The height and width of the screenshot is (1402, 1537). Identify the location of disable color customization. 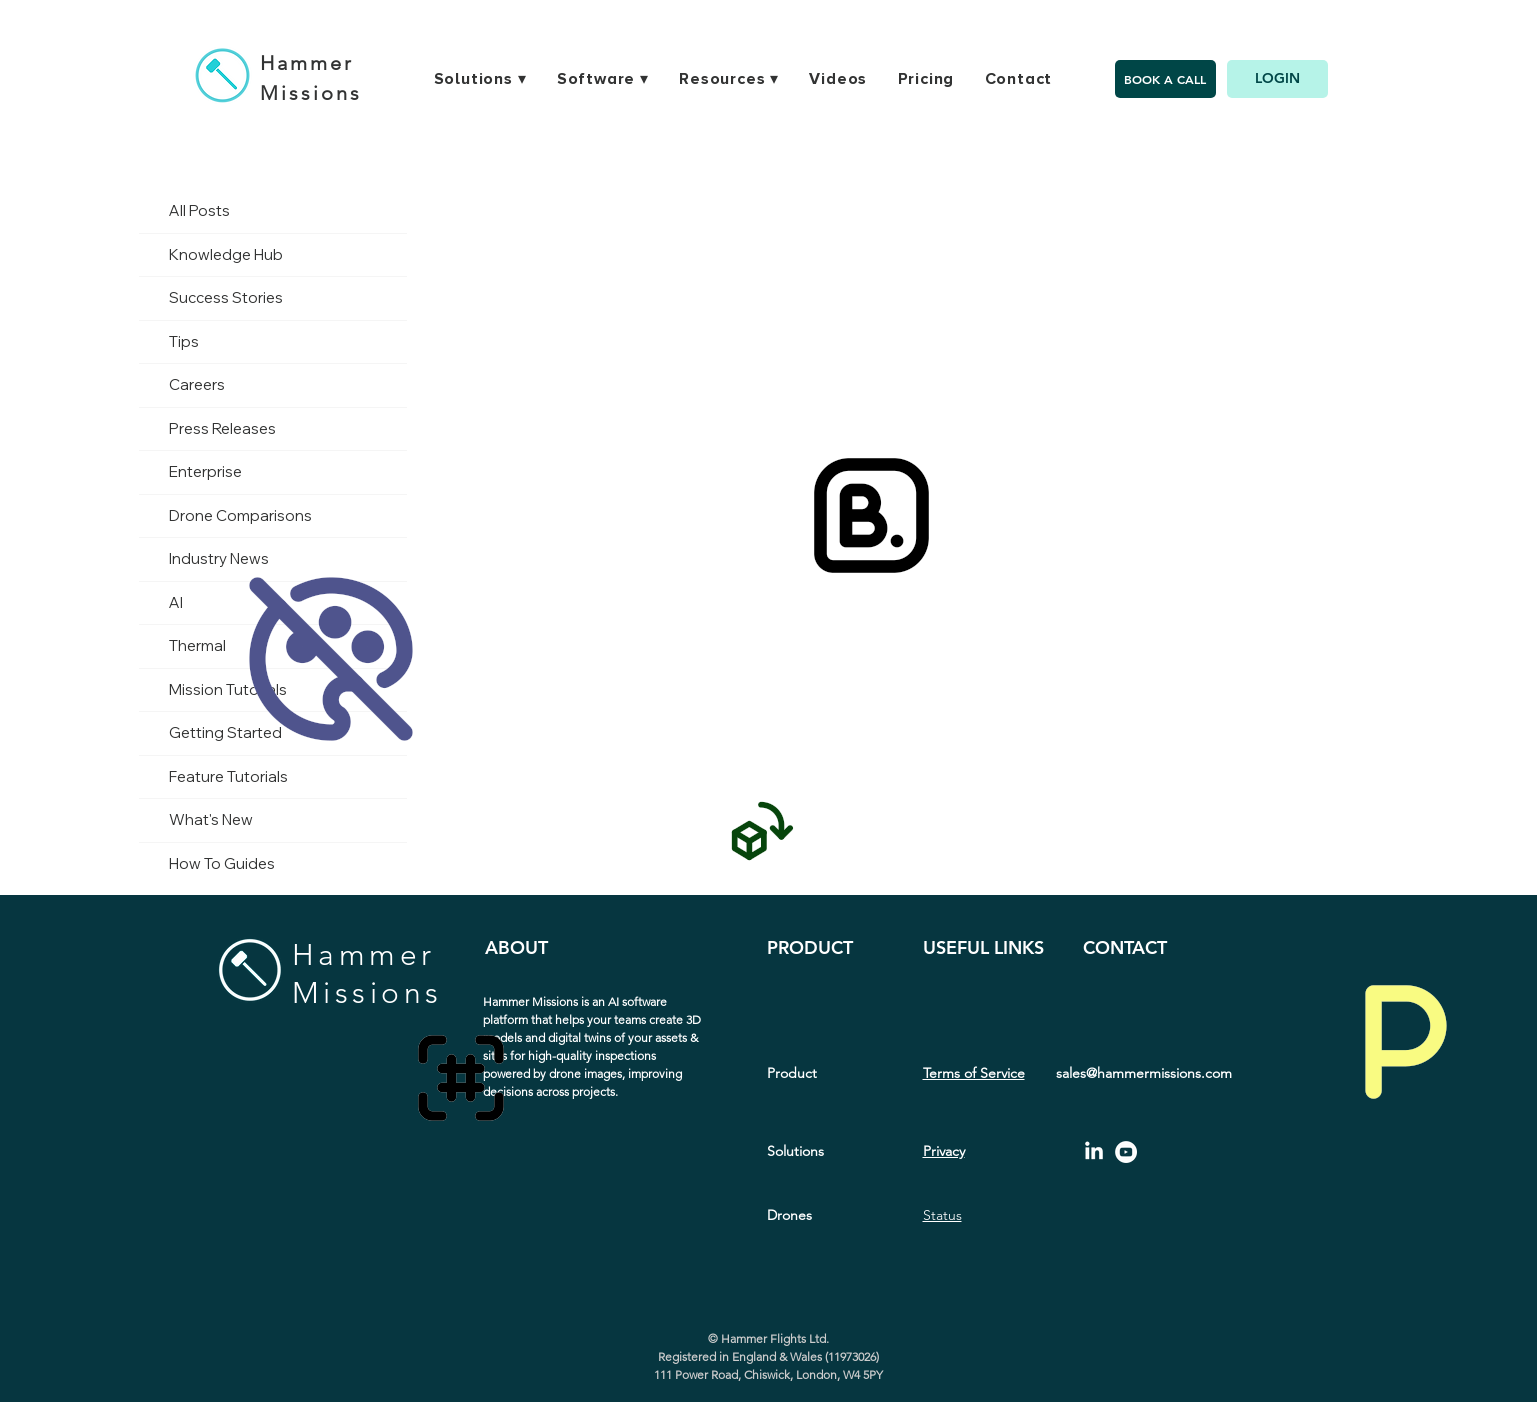
(331, 659).